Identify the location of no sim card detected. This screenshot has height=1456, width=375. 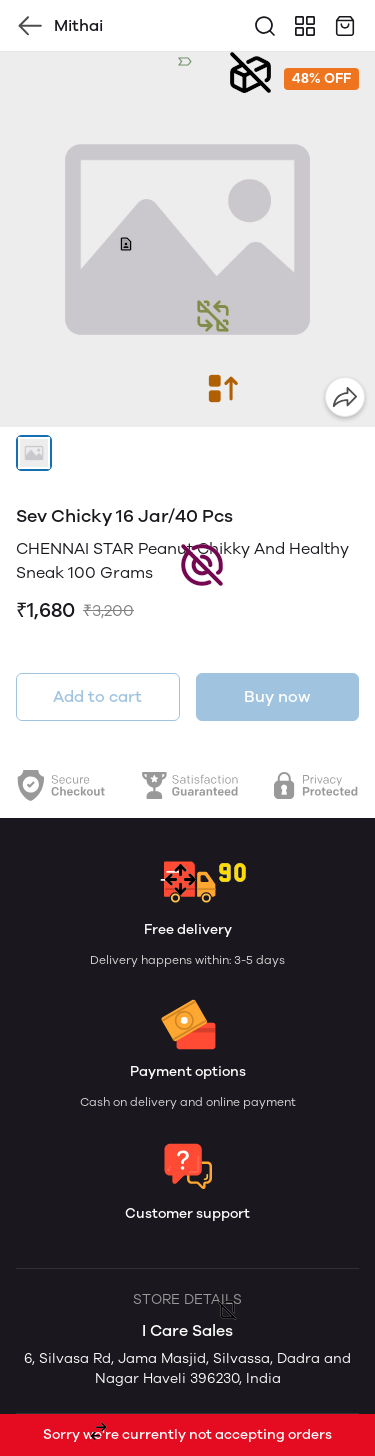
(227, 1309).